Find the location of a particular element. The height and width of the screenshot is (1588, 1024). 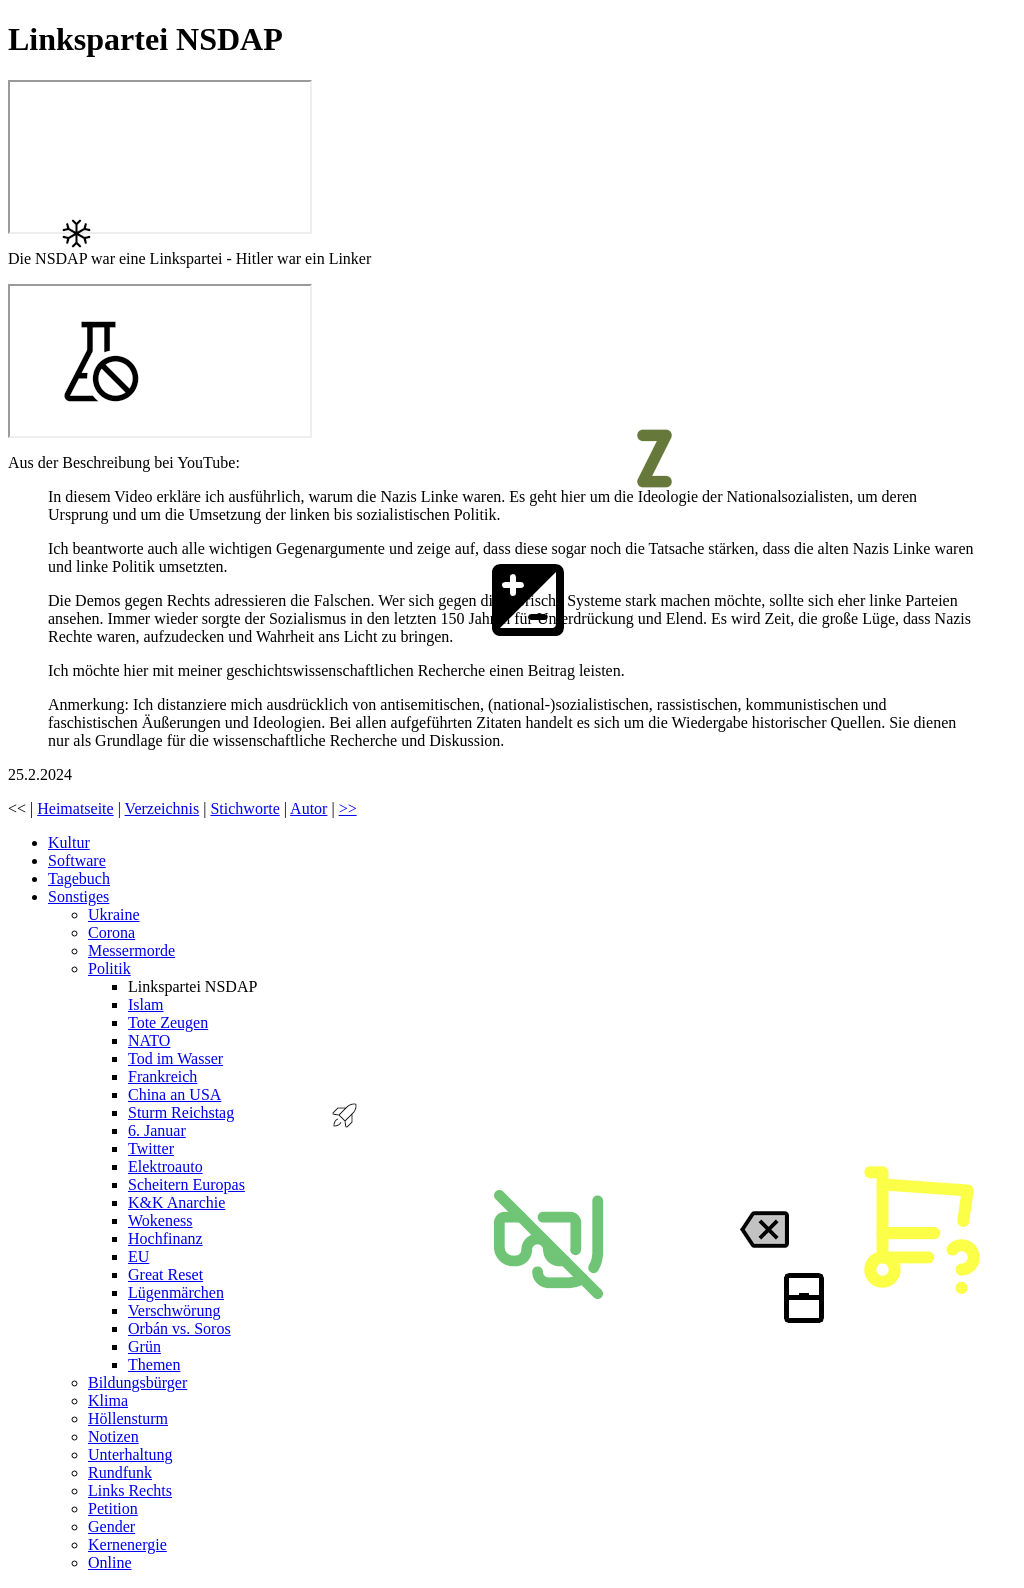

activate cooling or air conditioning mode is located at coordinates (76, 233).